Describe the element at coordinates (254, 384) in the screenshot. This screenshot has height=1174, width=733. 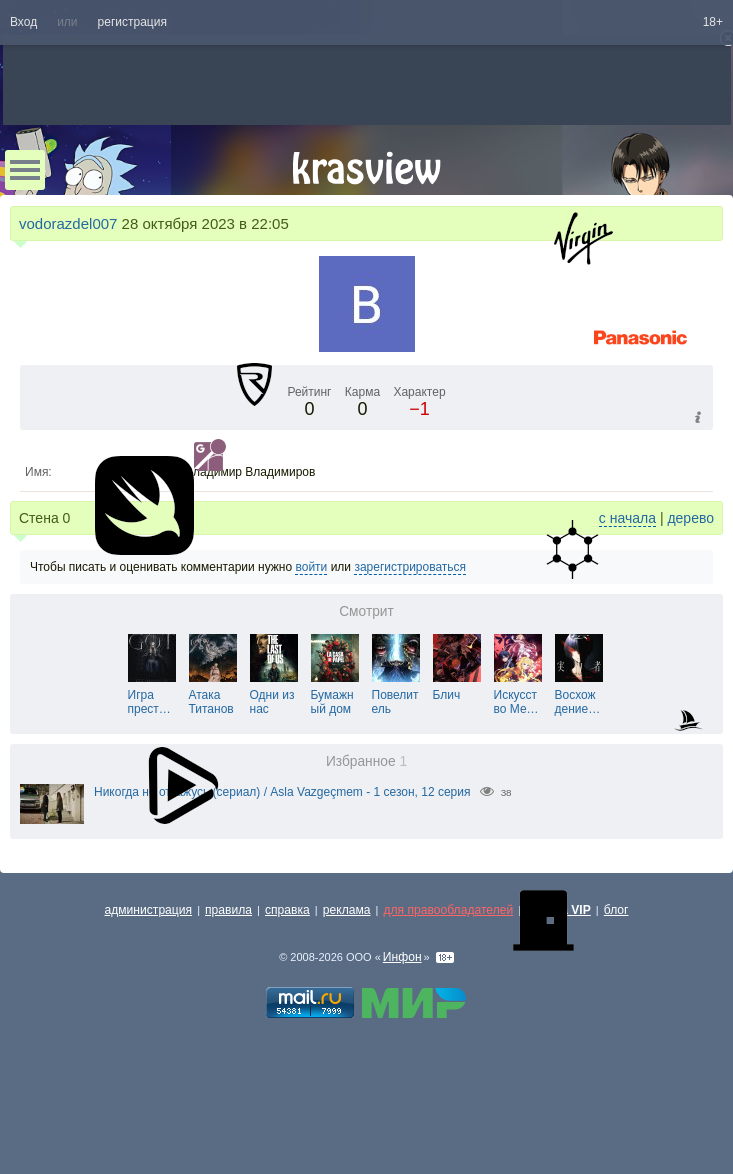
I see `Rimac Automobili company logo` at that location.